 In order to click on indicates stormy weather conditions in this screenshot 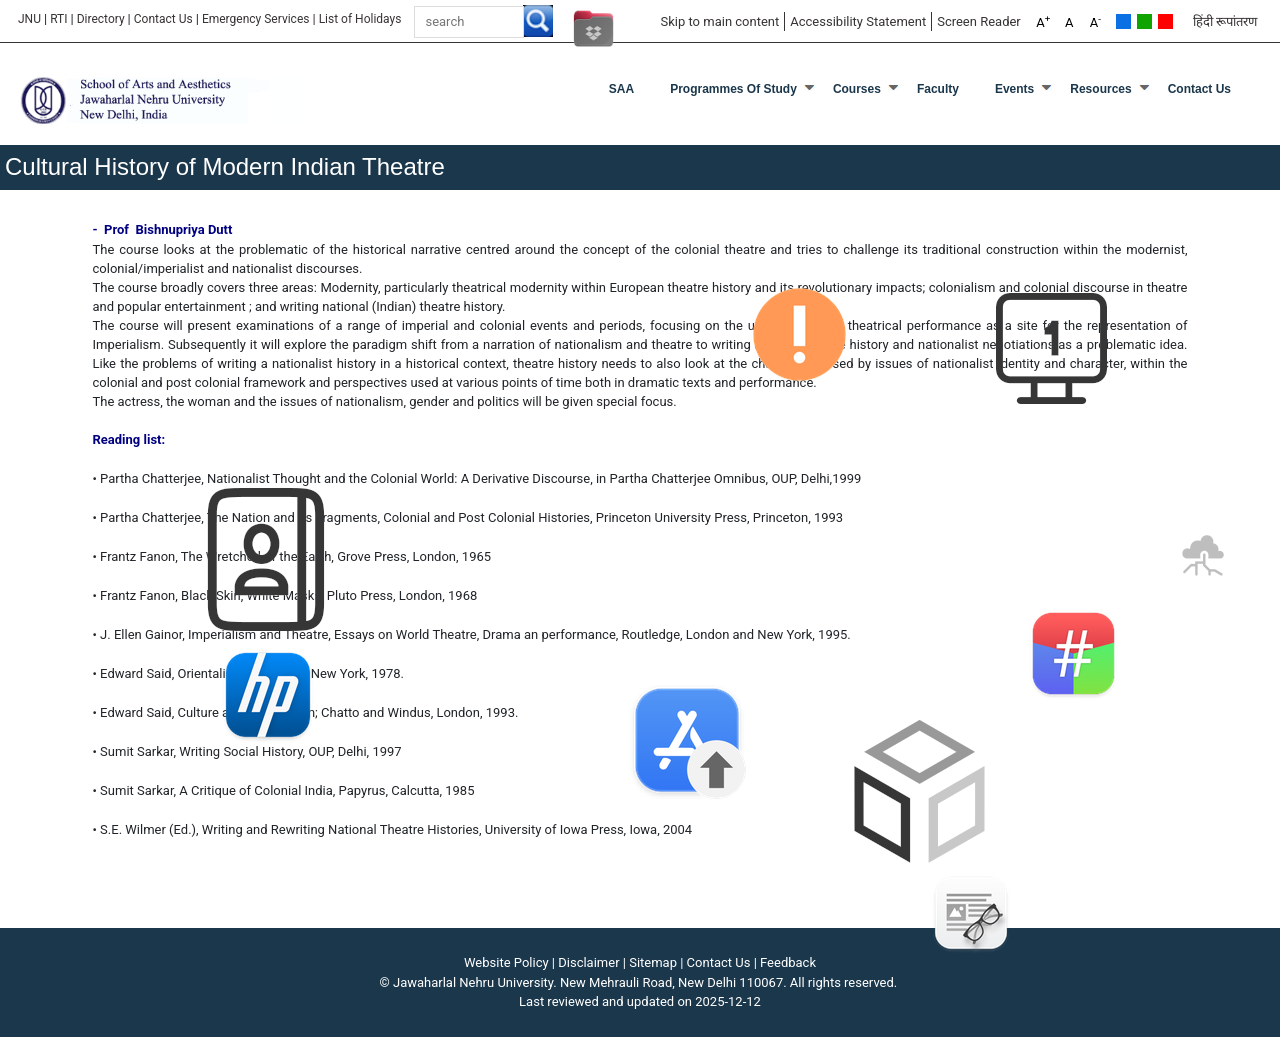, I will do `click(1203, 556)`.